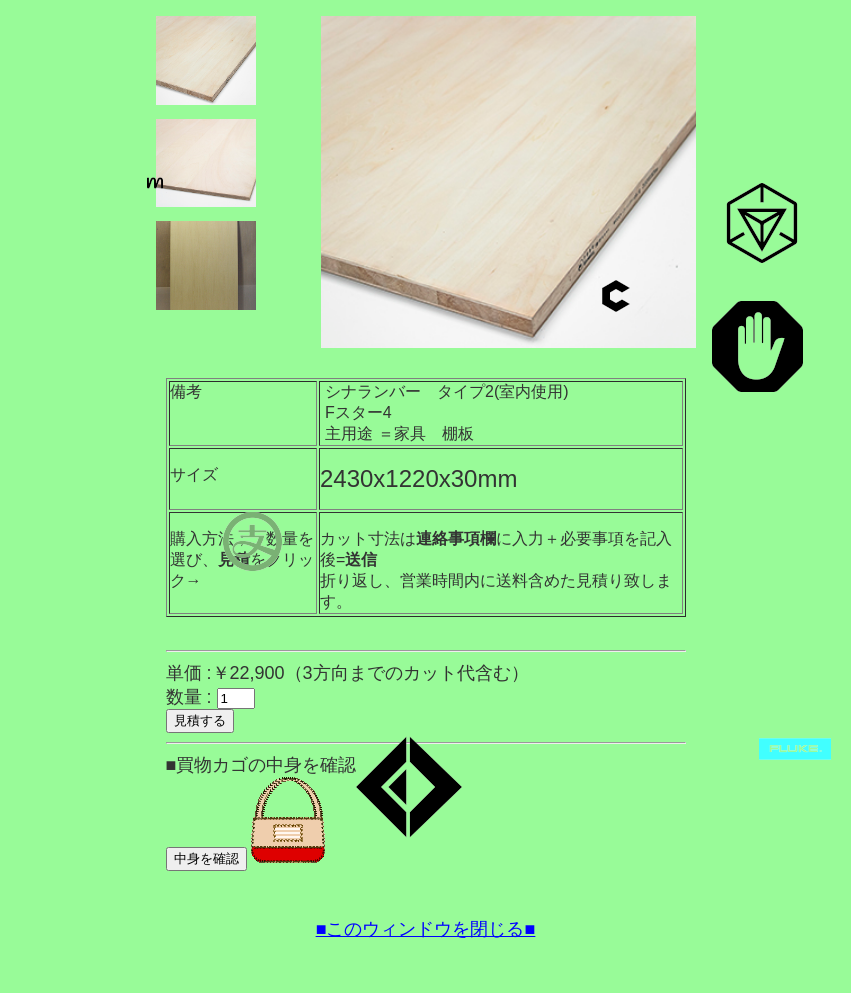 This screenshot has height=993, width=851. Describe the element at coordinates (762, 223) in the screenshot. I see `open the Ingress app` at that location.